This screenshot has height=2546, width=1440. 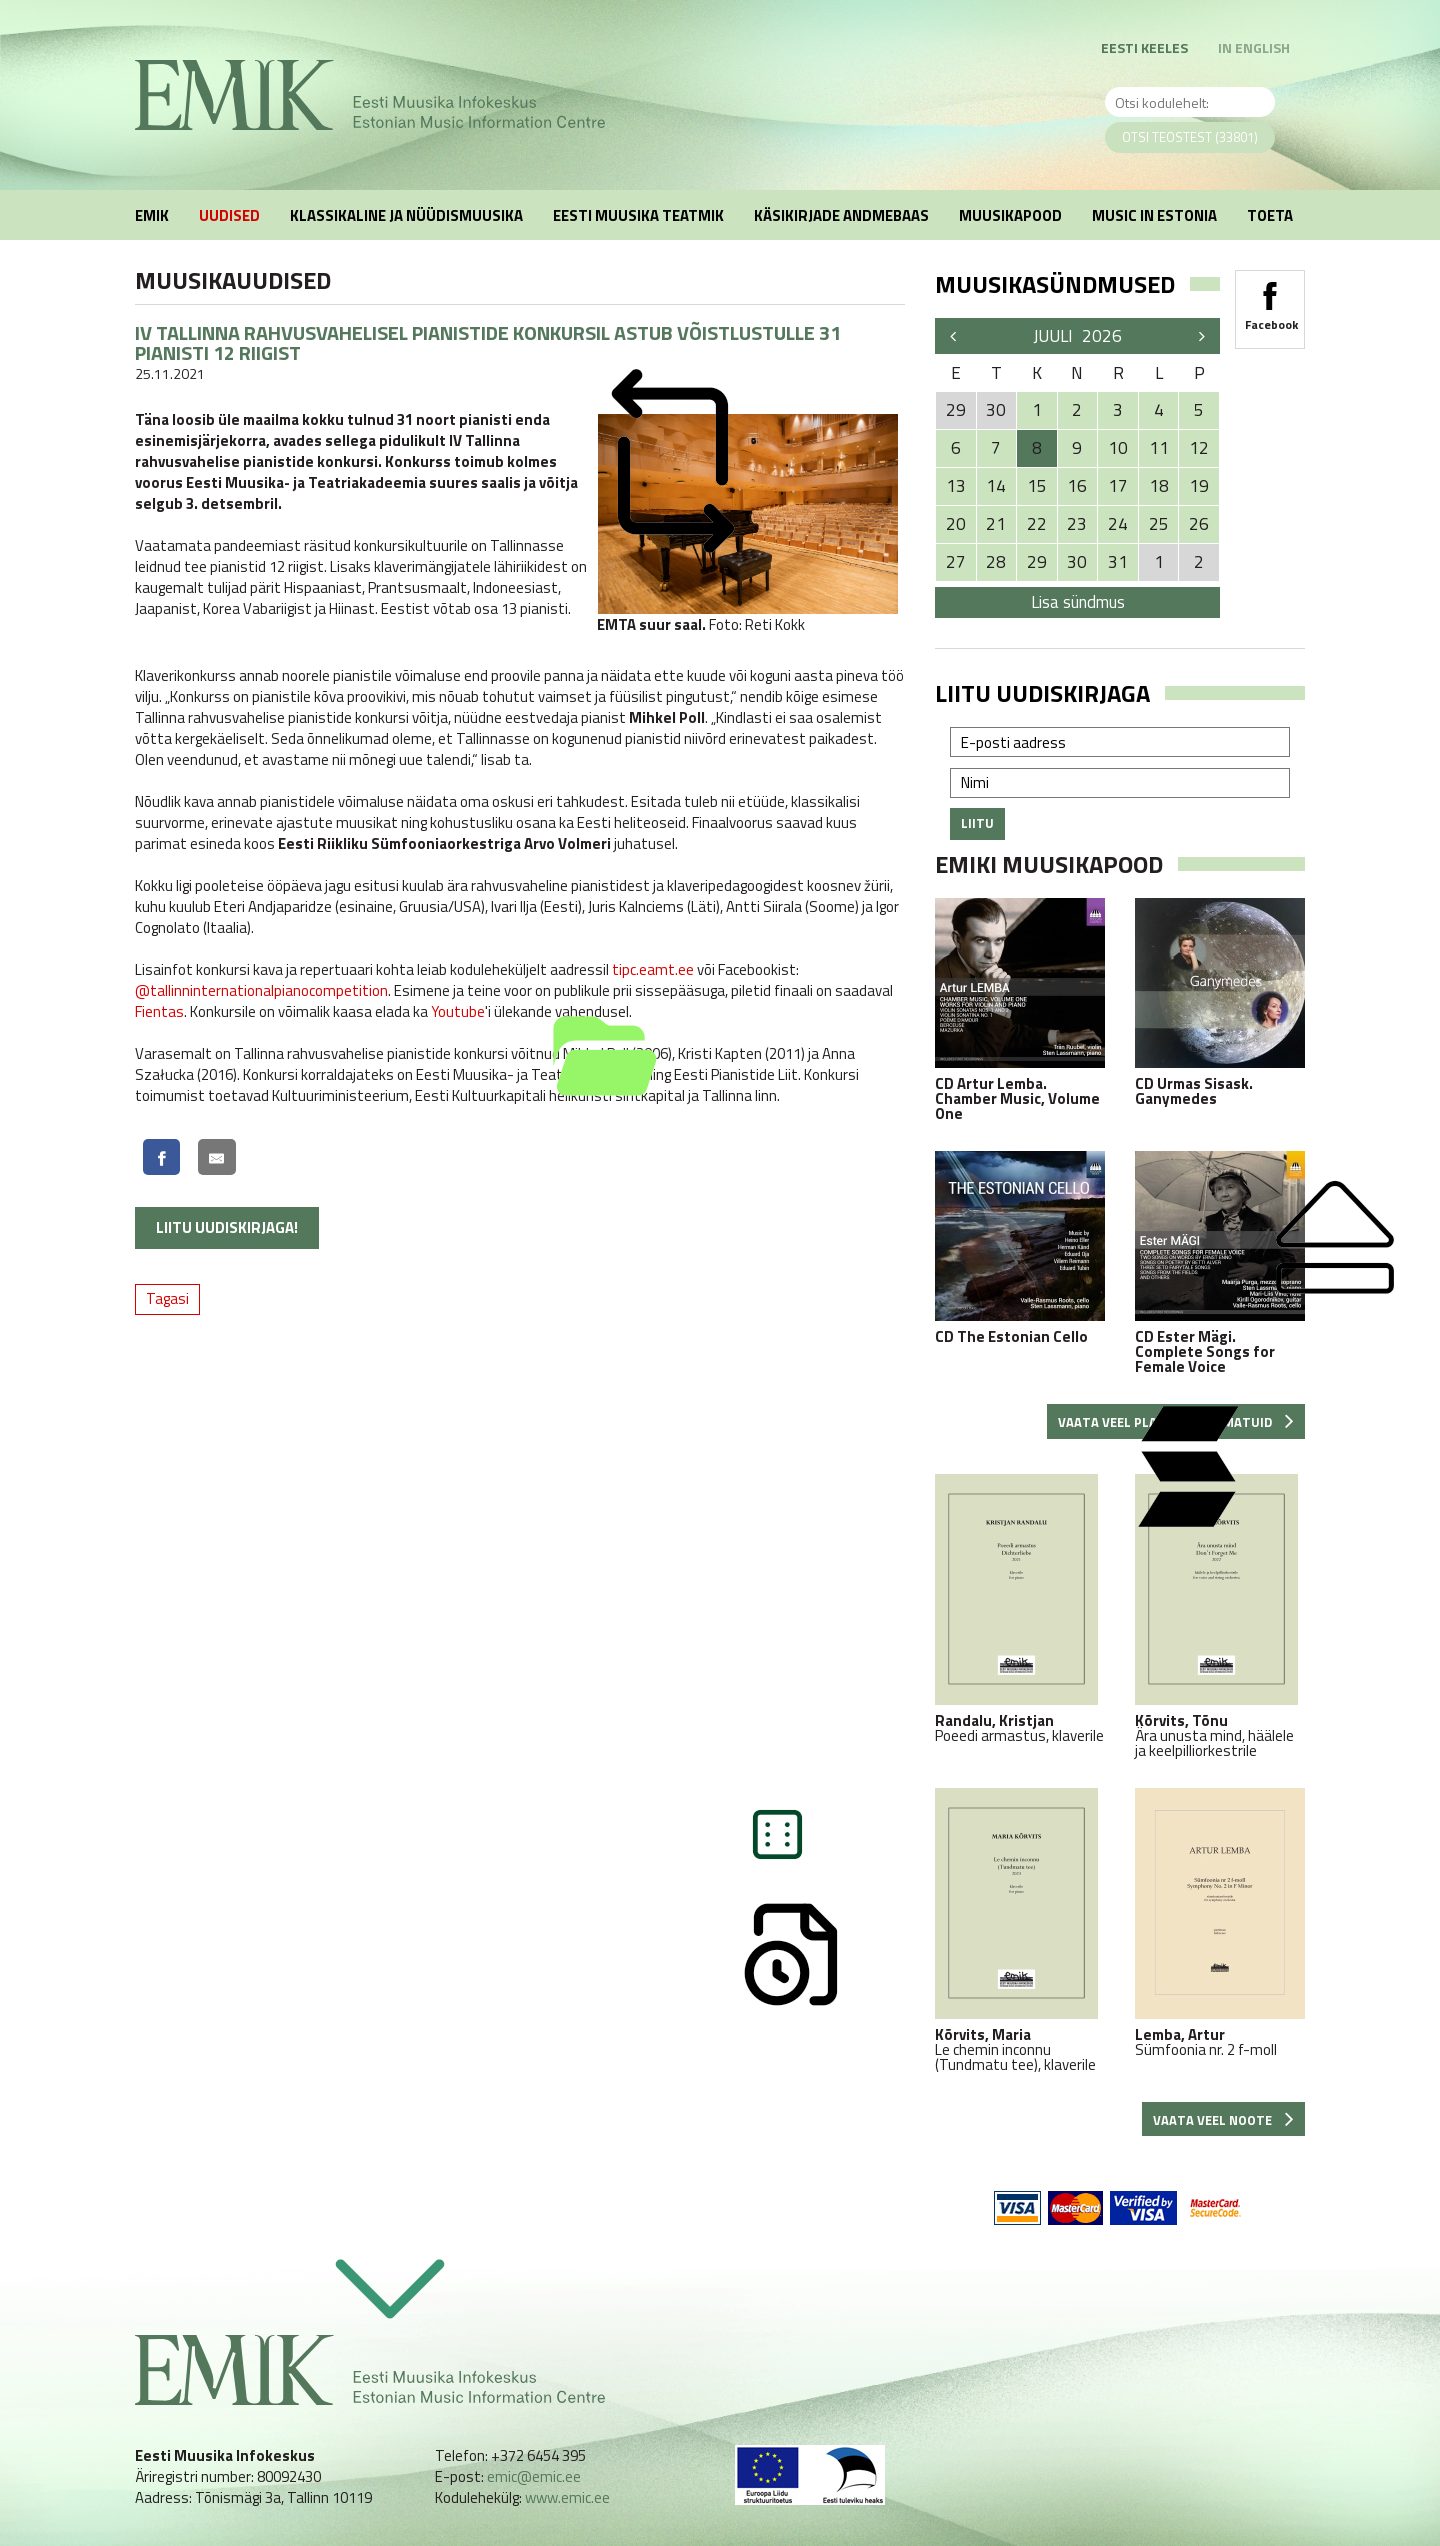 I want to click on expand a dropdown menu or section, so click(x=390, y=2284).